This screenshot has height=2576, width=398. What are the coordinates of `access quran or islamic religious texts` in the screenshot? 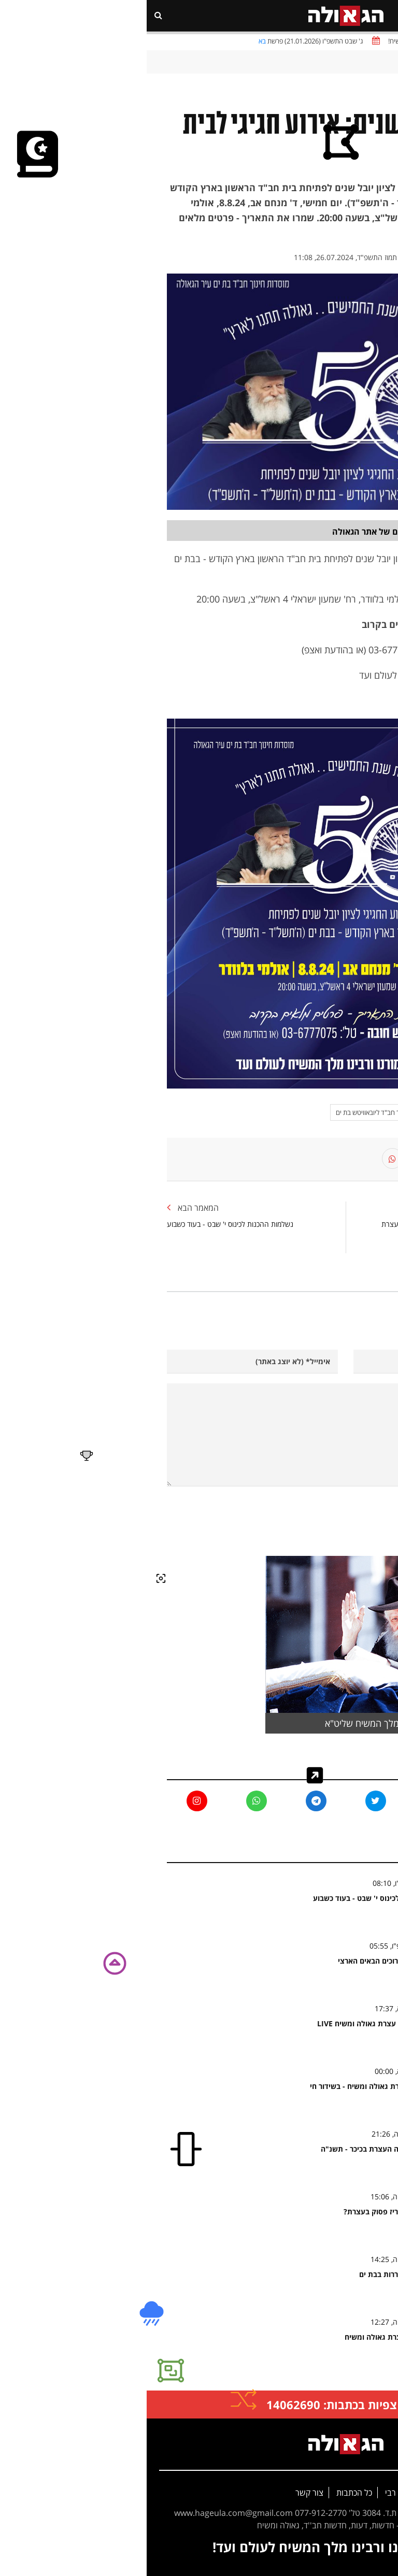 It's located at (37, 154).